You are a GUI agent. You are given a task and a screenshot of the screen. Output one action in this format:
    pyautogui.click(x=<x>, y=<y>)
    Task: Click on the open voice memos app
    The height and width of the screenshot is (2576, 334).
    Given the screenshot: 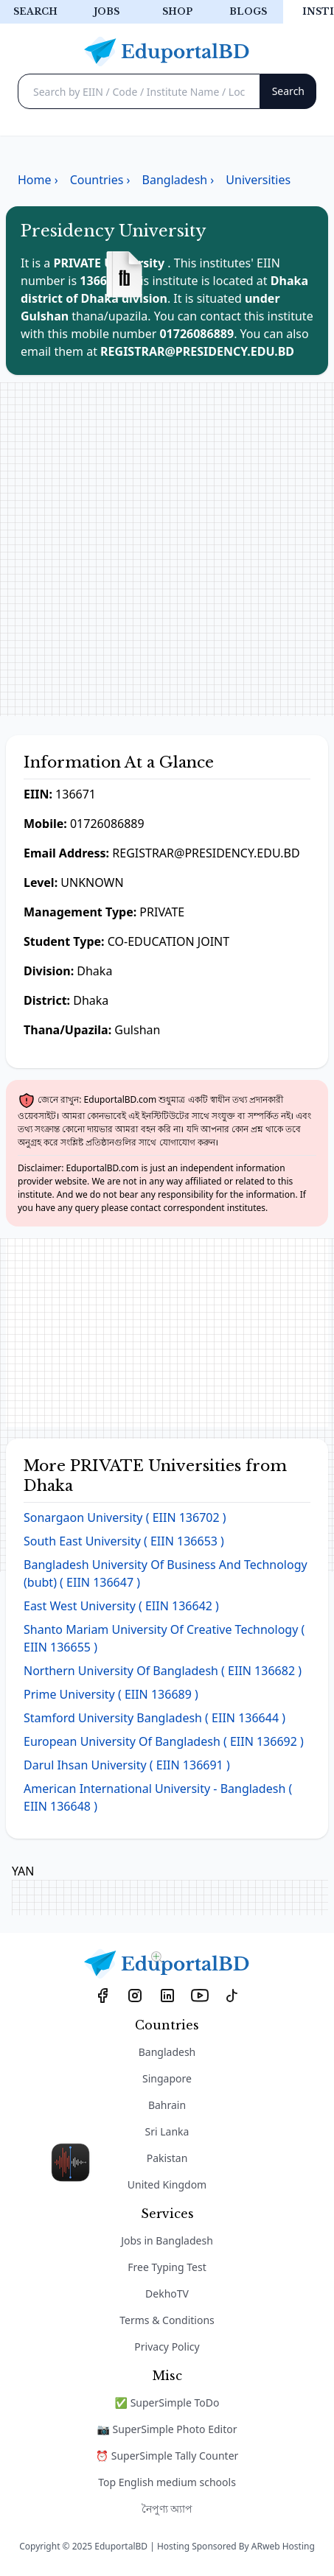 What is the action you would take?
    pyautogui.click(x=70, y=2162)
    